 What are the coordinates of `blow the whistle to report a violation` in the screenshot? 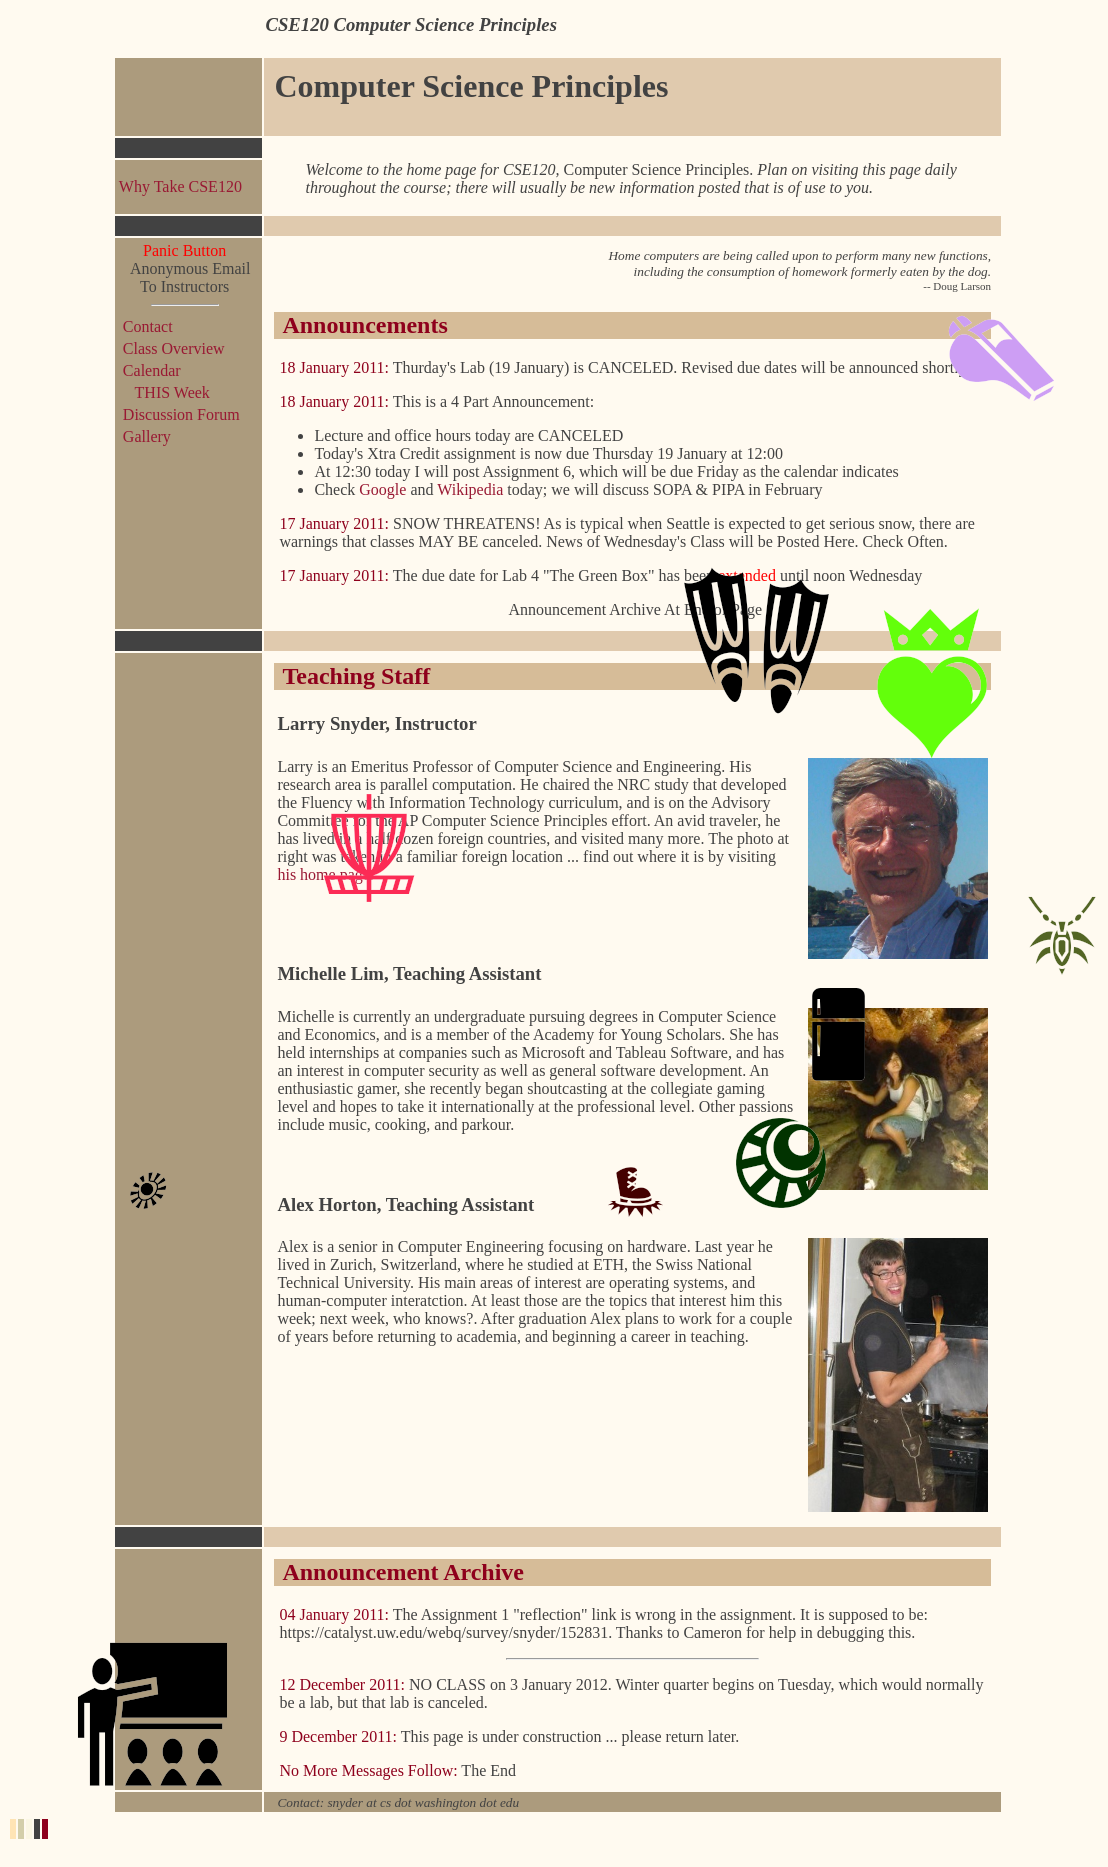 It's located at (1001, 358).